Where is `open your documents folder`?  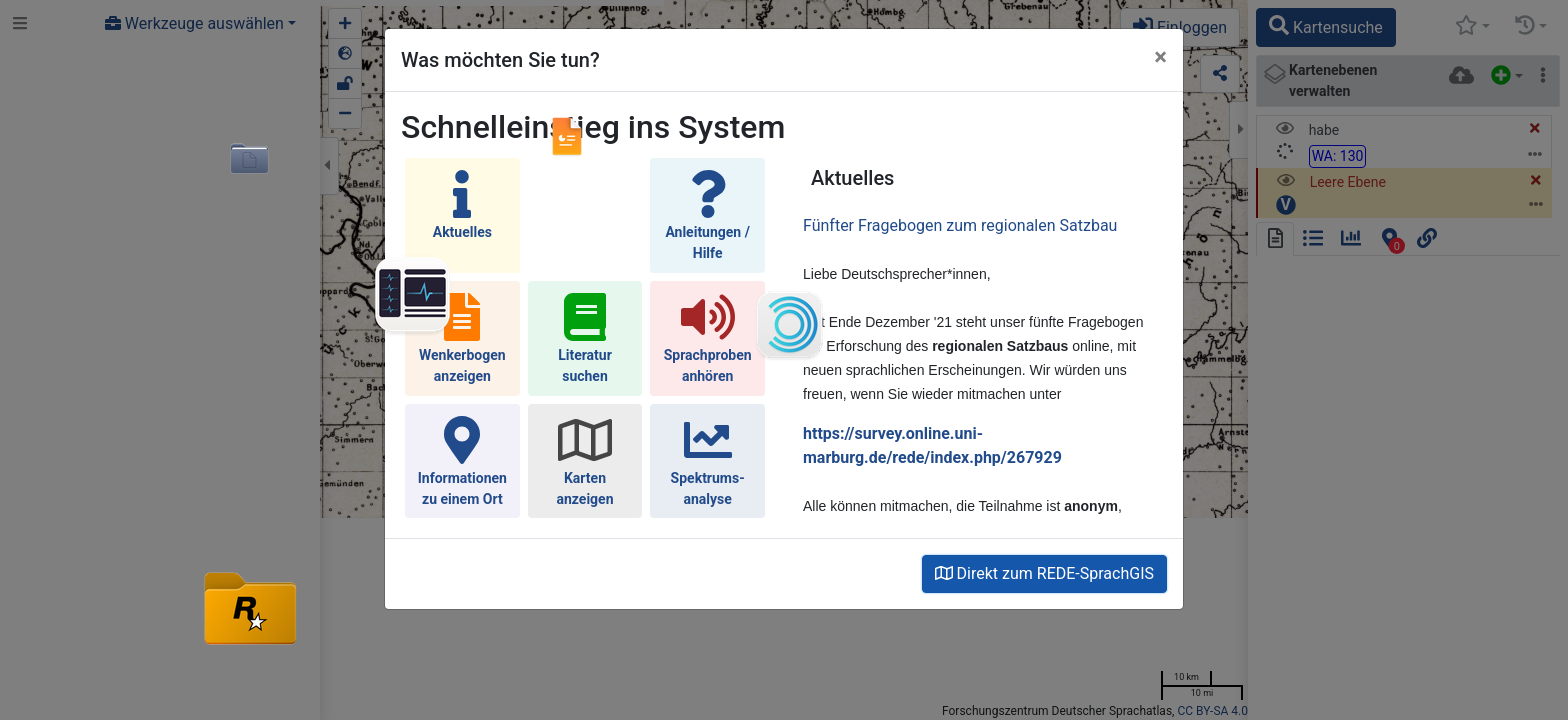 open your documents folder is located at coordinates (249, 158).